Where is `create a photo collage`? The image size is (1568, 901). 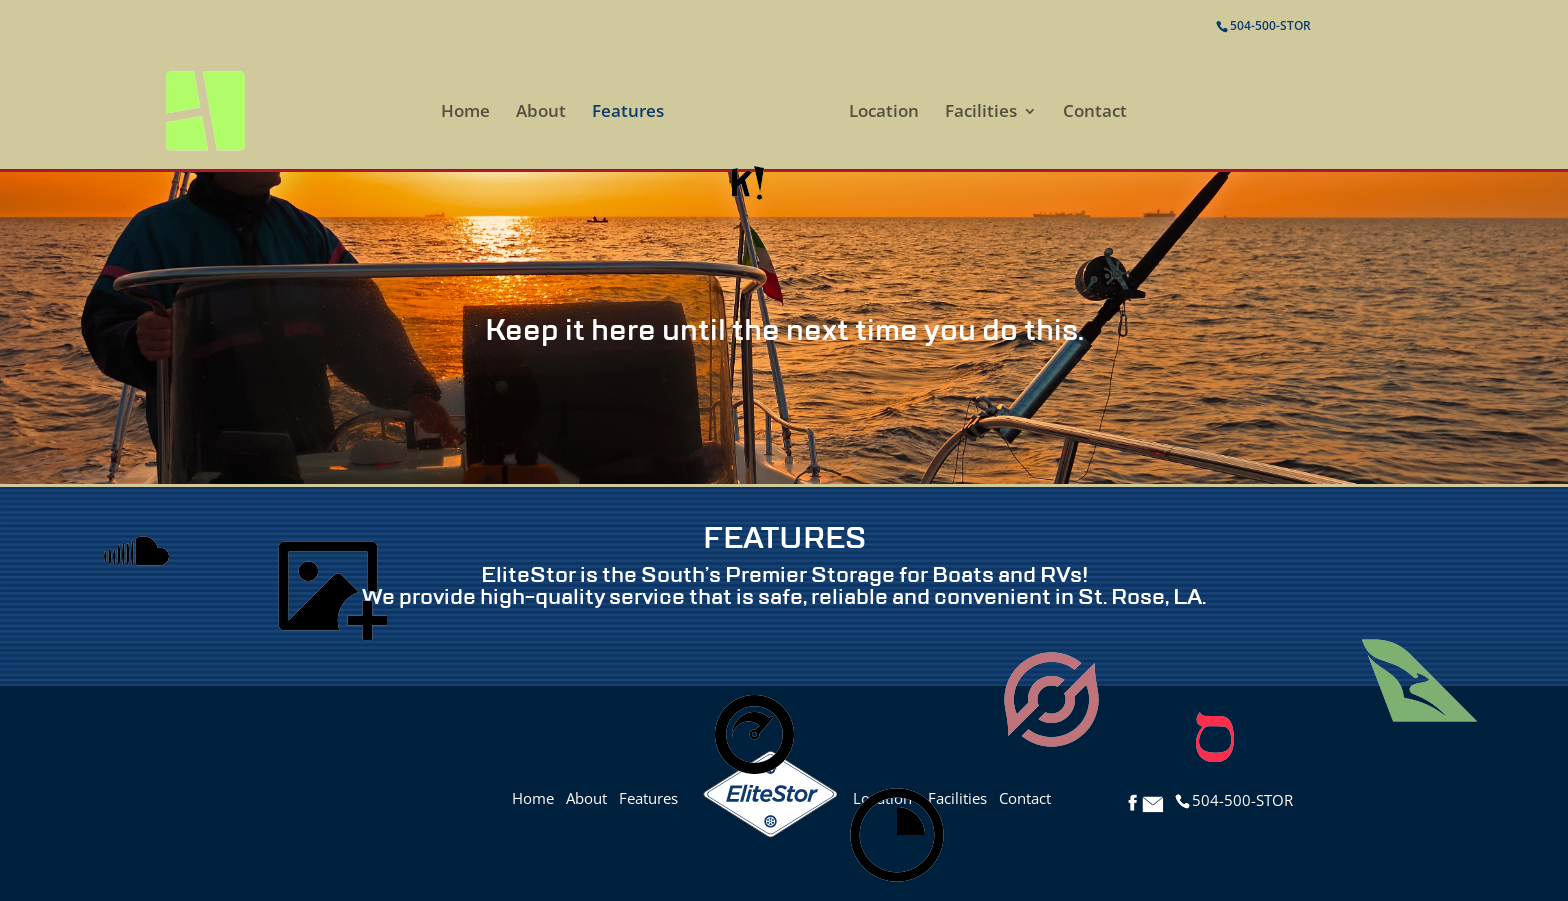 create a photo collage is located at coordinates (205, 110).